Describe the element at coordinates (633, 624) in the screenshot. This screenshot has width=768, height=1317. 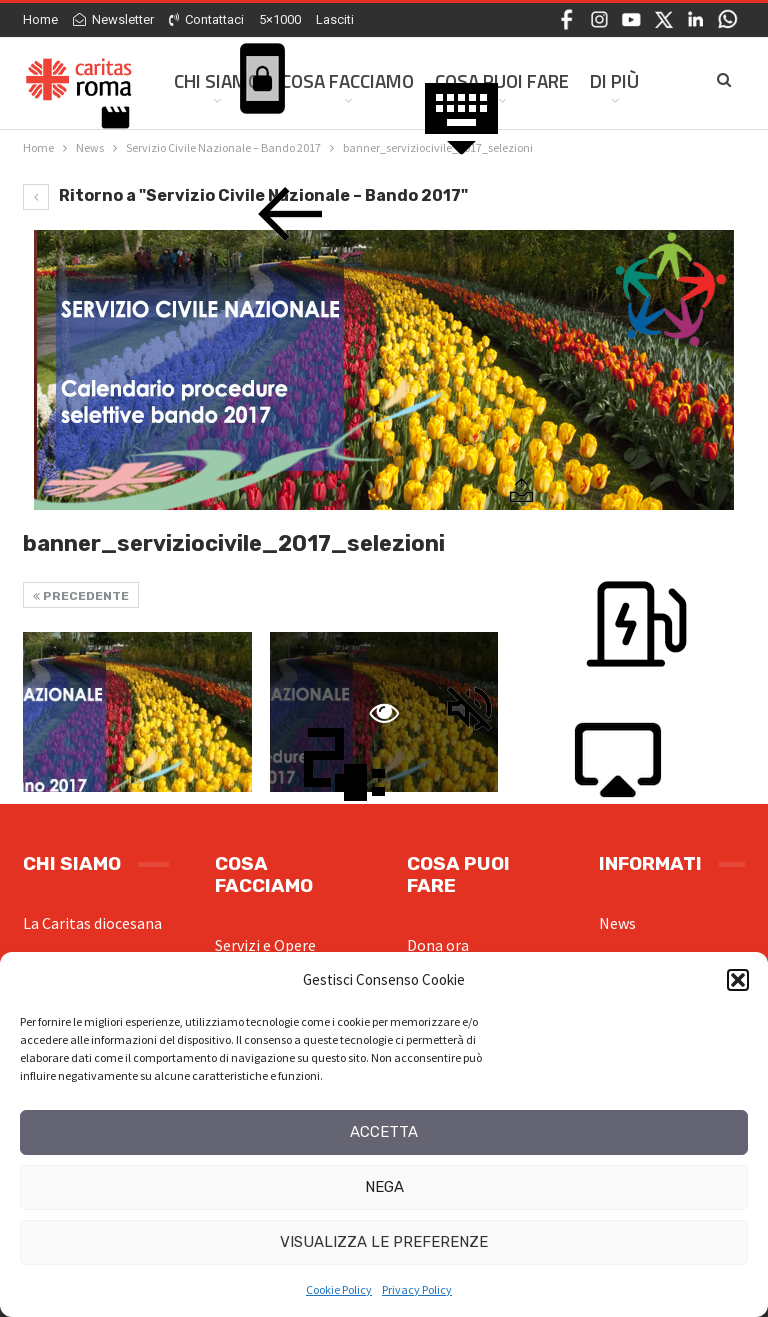
I see `find nearby electric vehicle charging stations` at that location.